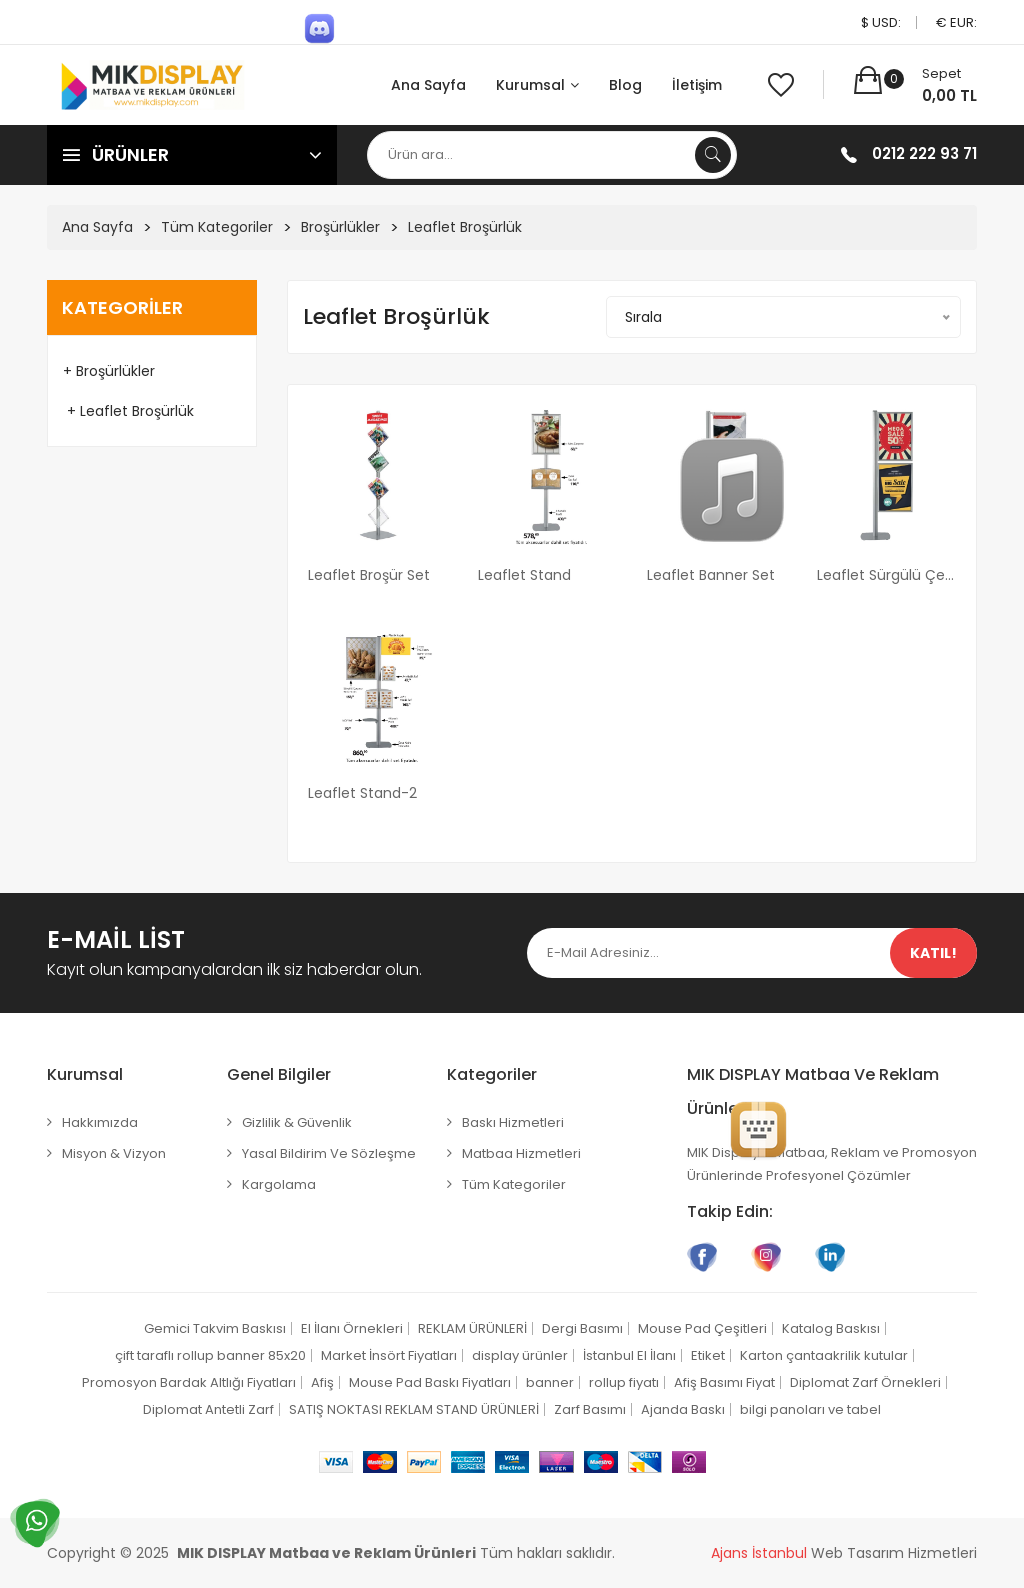 This screenshot has height=1588, width=1024. Describe the element at coordinates (758, 1130) in the screenshot. I see `input source or keyboard layout settings file` at that location.